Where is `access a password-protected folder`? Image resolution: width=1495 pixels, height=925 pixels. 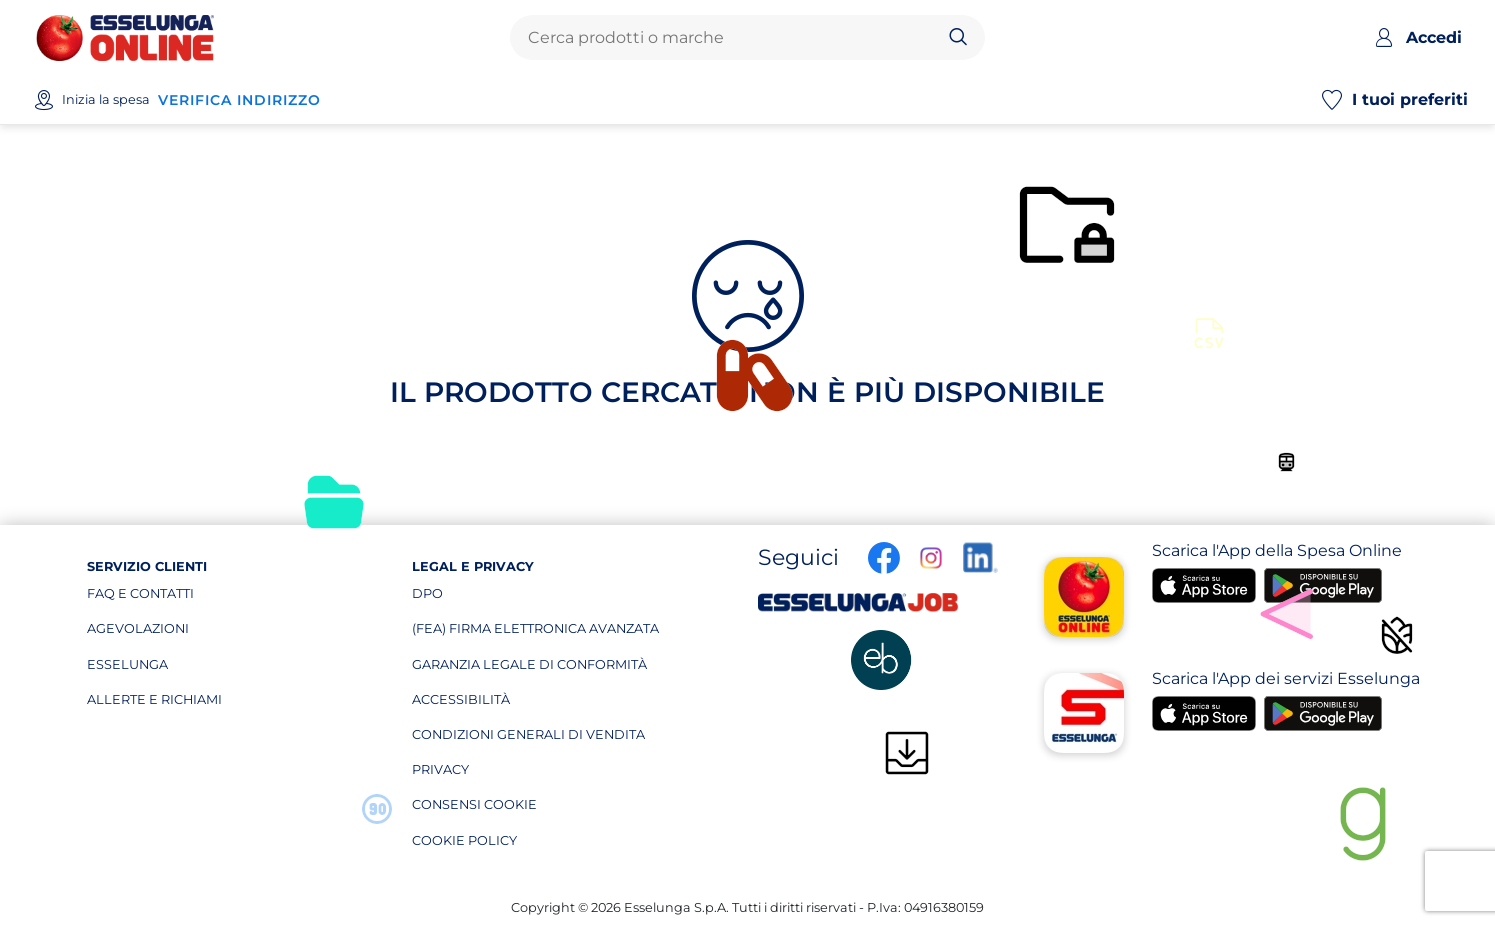
access a password-protected folder is located at coordinates (1067, 223).